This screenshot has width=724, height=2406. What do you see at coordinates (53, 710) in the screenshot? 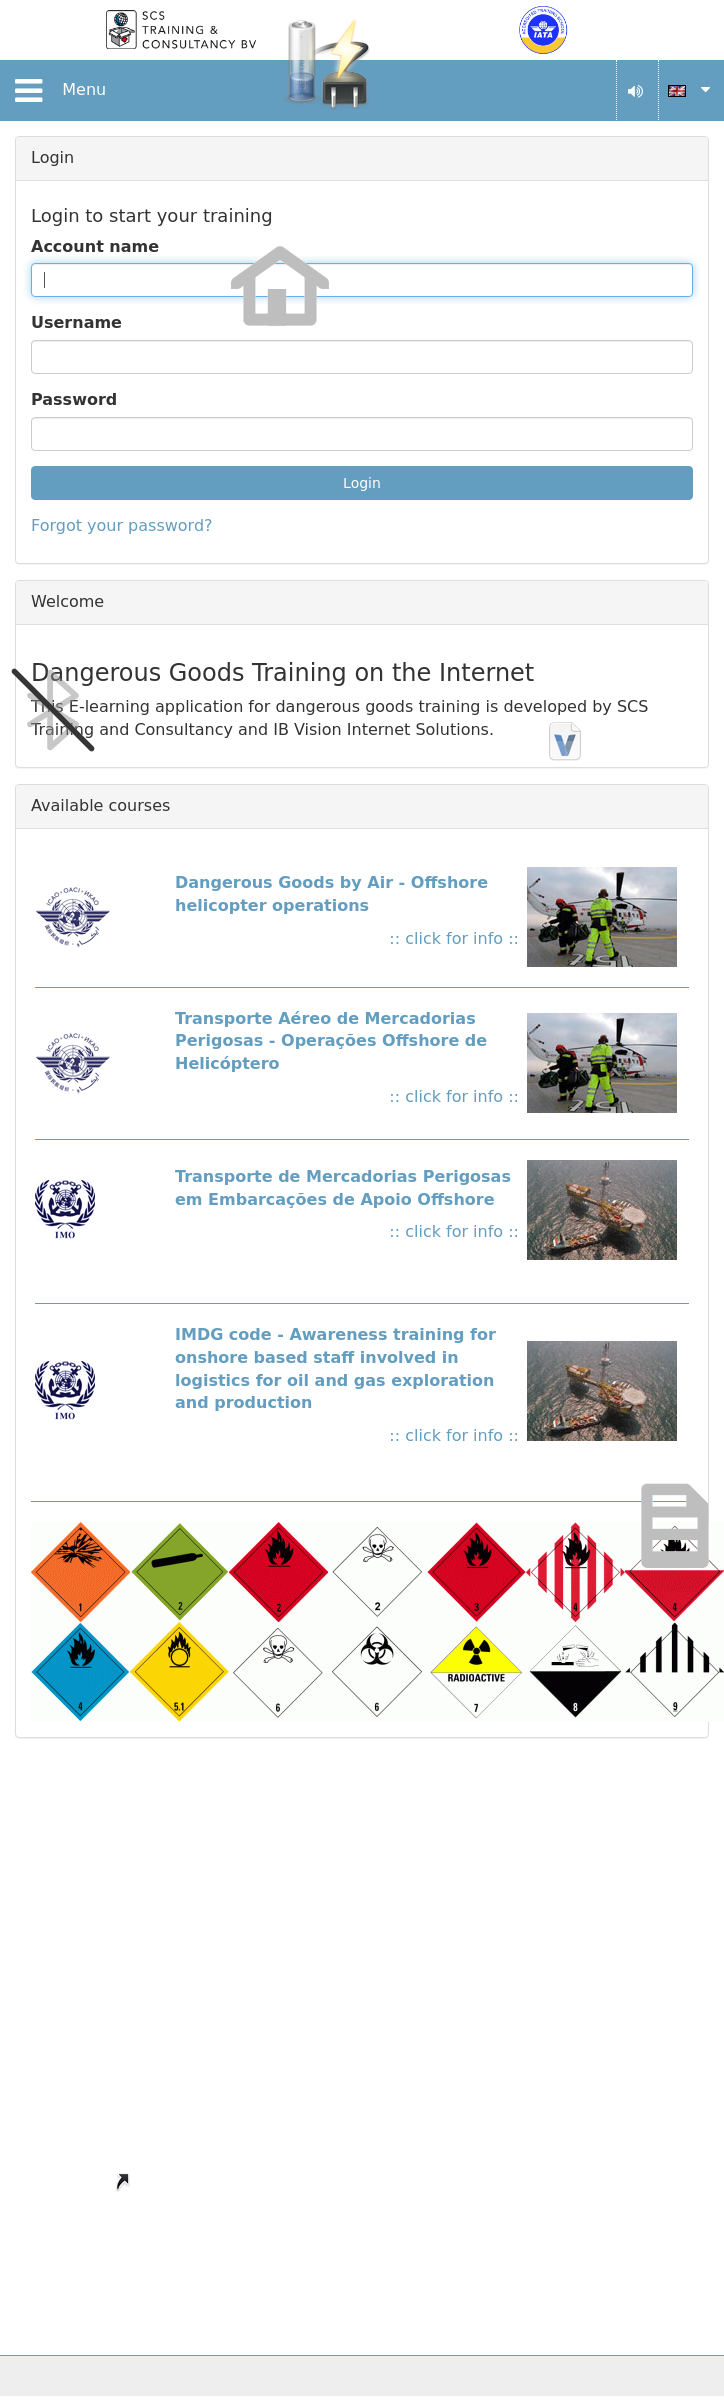
I see `indicates bluetooth is turned off or disabled` at bounding box center [53, 710].